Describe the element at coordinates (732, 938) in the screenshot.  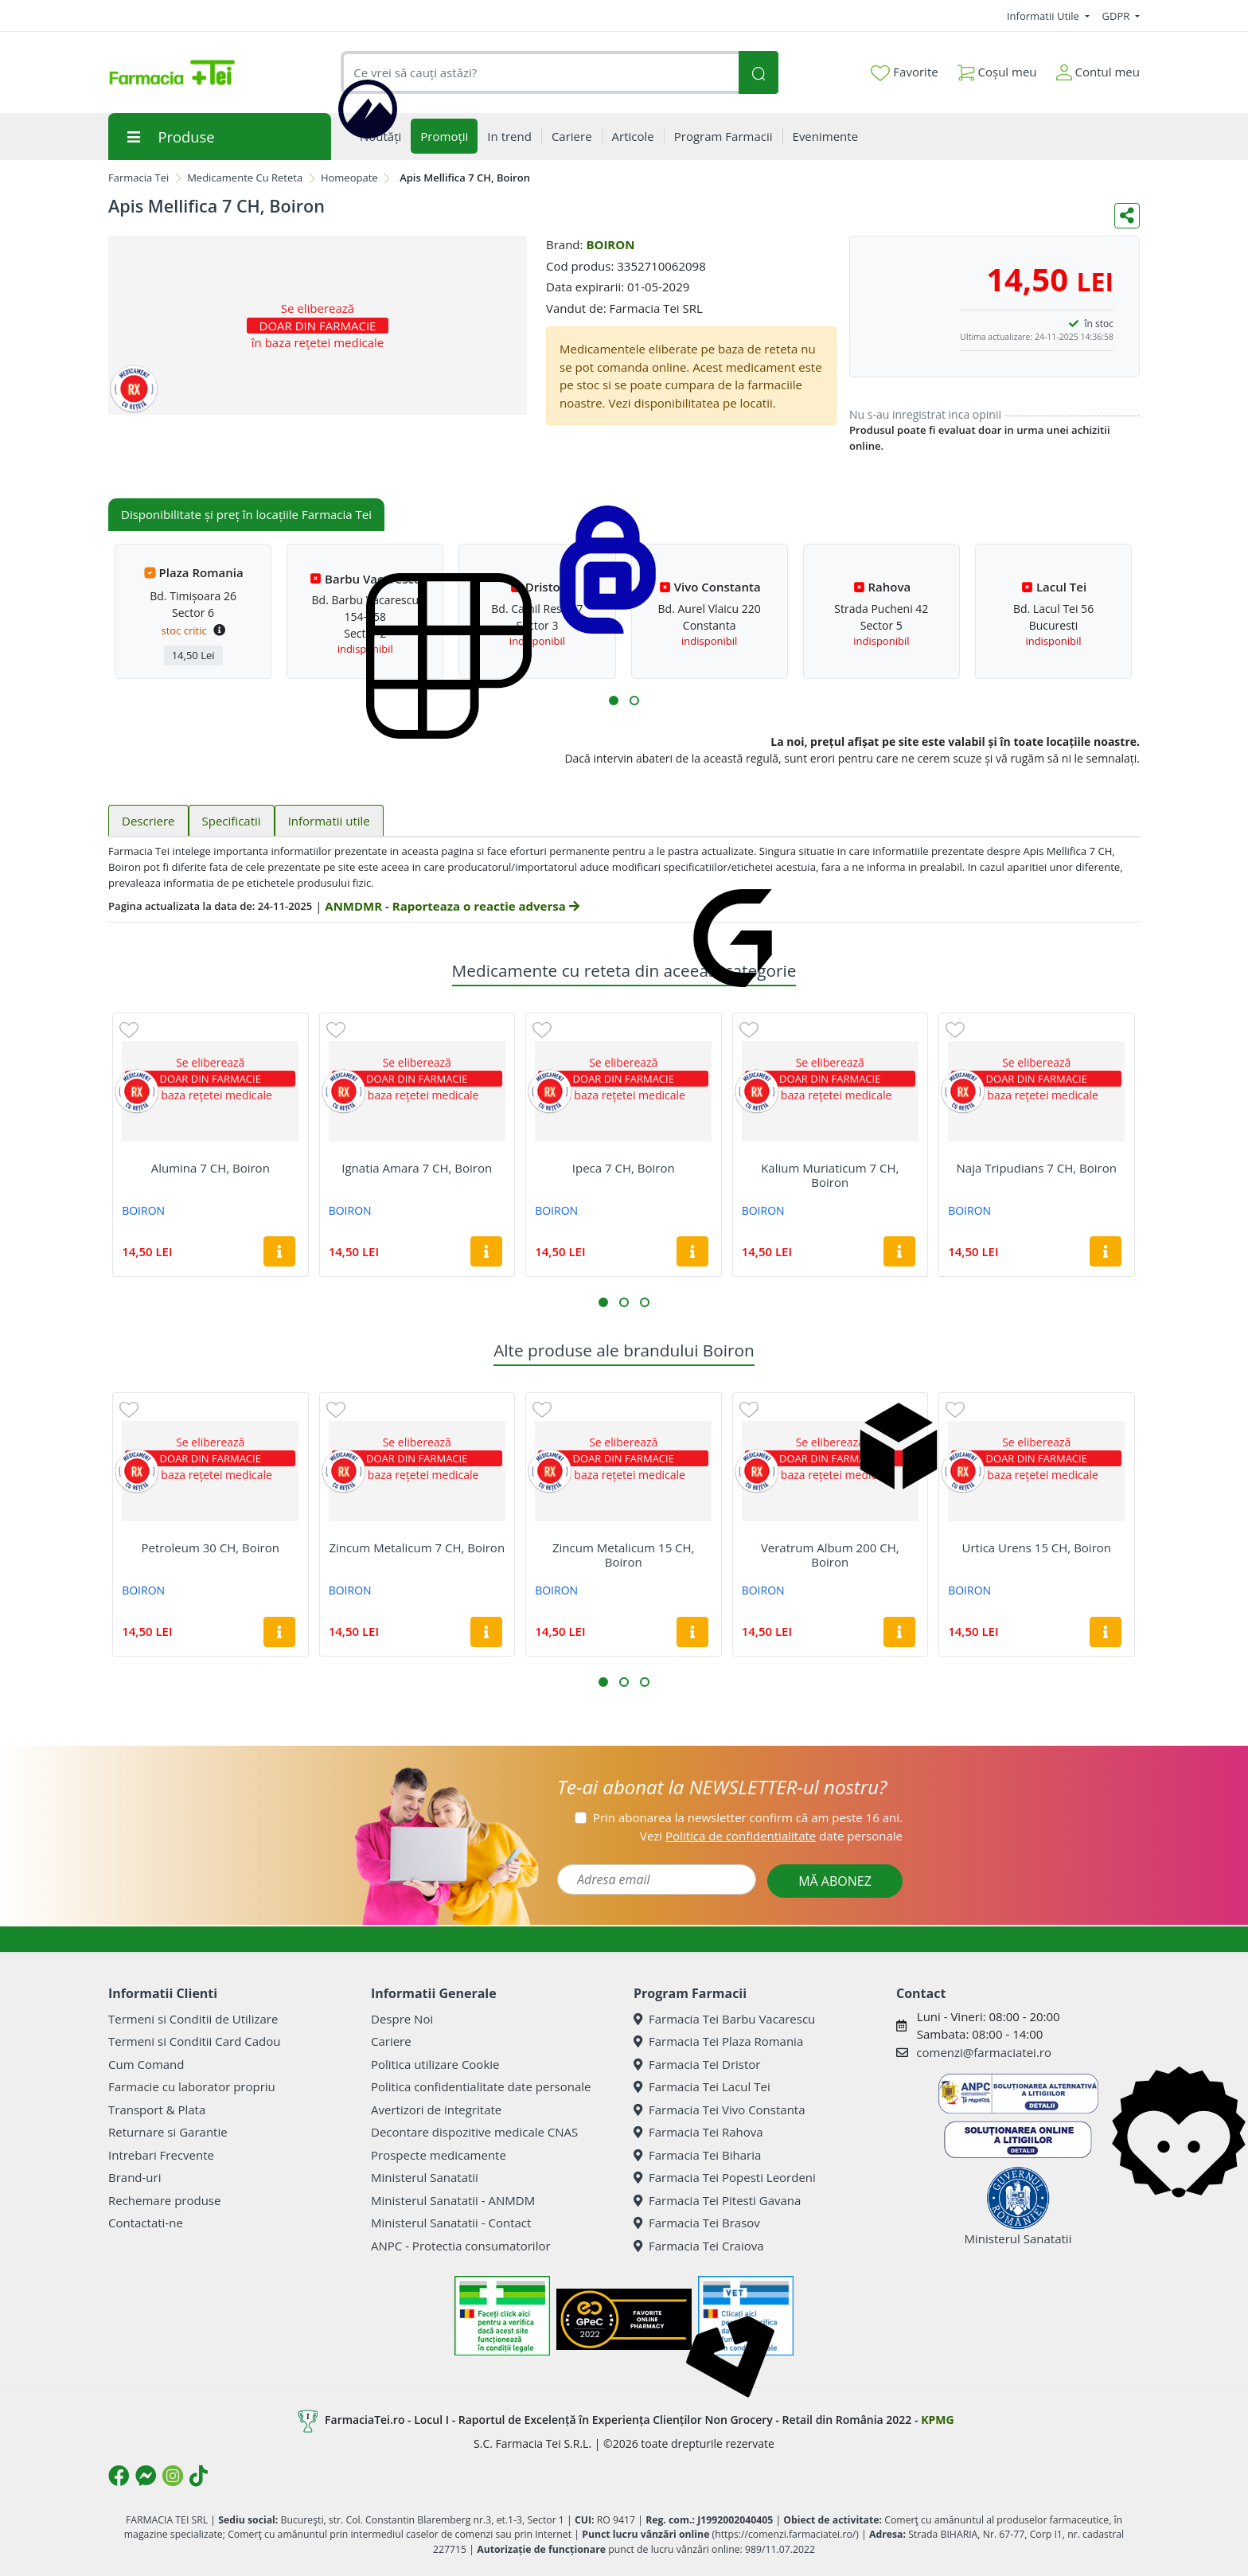
I see `visit the Great Learning website or platform` at that location.